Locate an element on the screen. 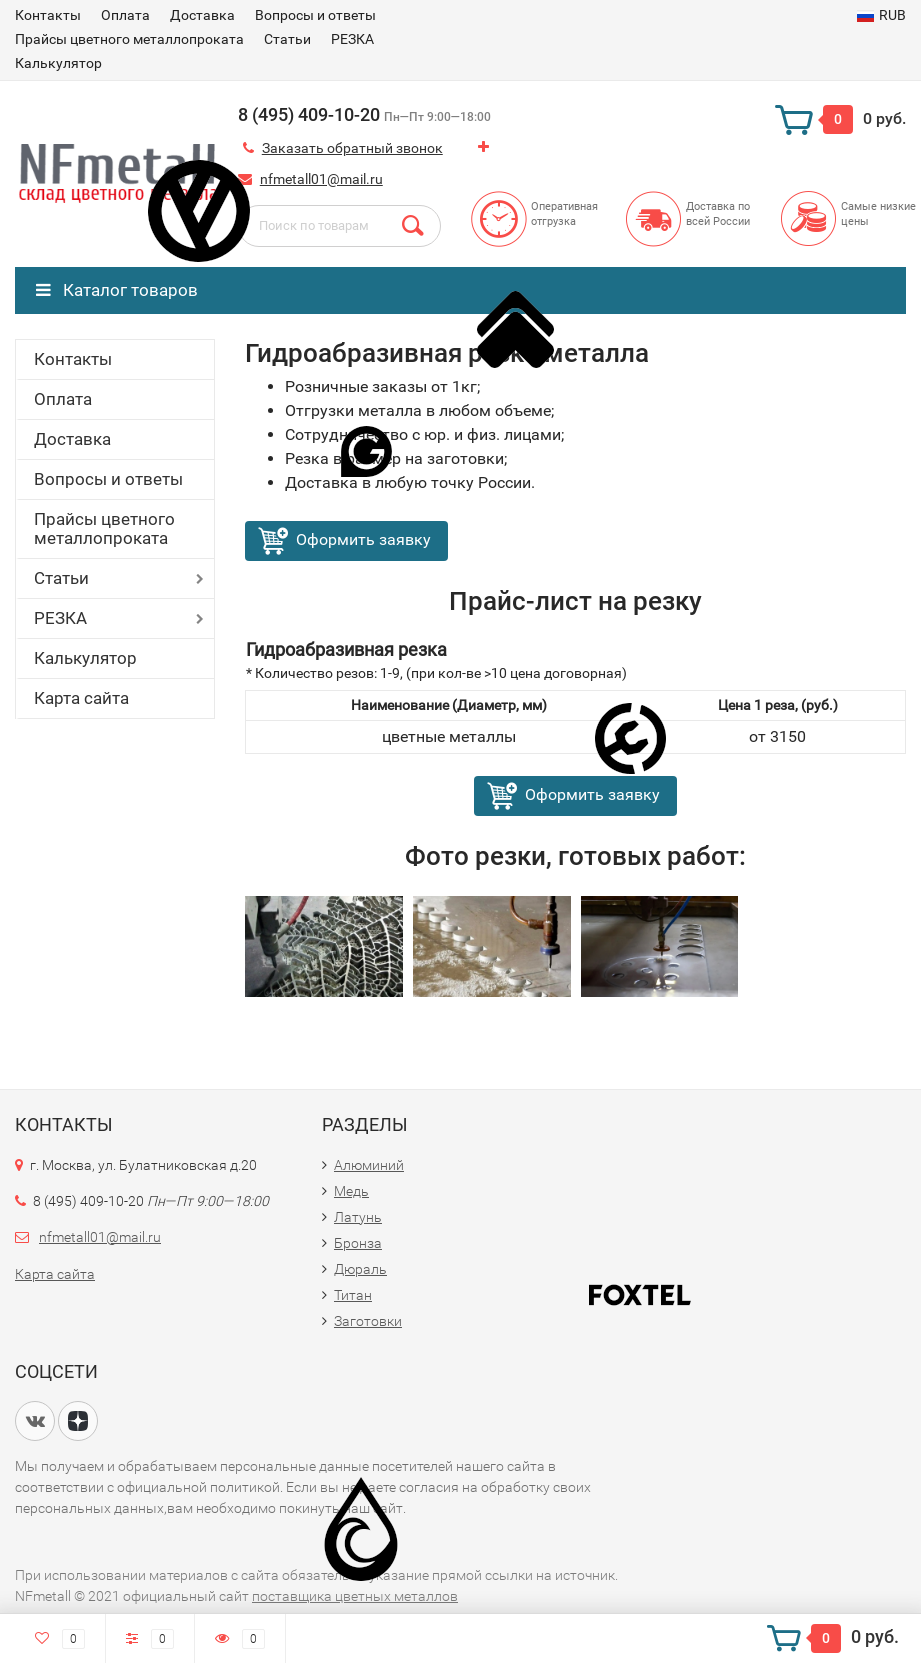 The image size is (921, 1663). open Grammarly writing assistant is located at coordinates (366, 451).